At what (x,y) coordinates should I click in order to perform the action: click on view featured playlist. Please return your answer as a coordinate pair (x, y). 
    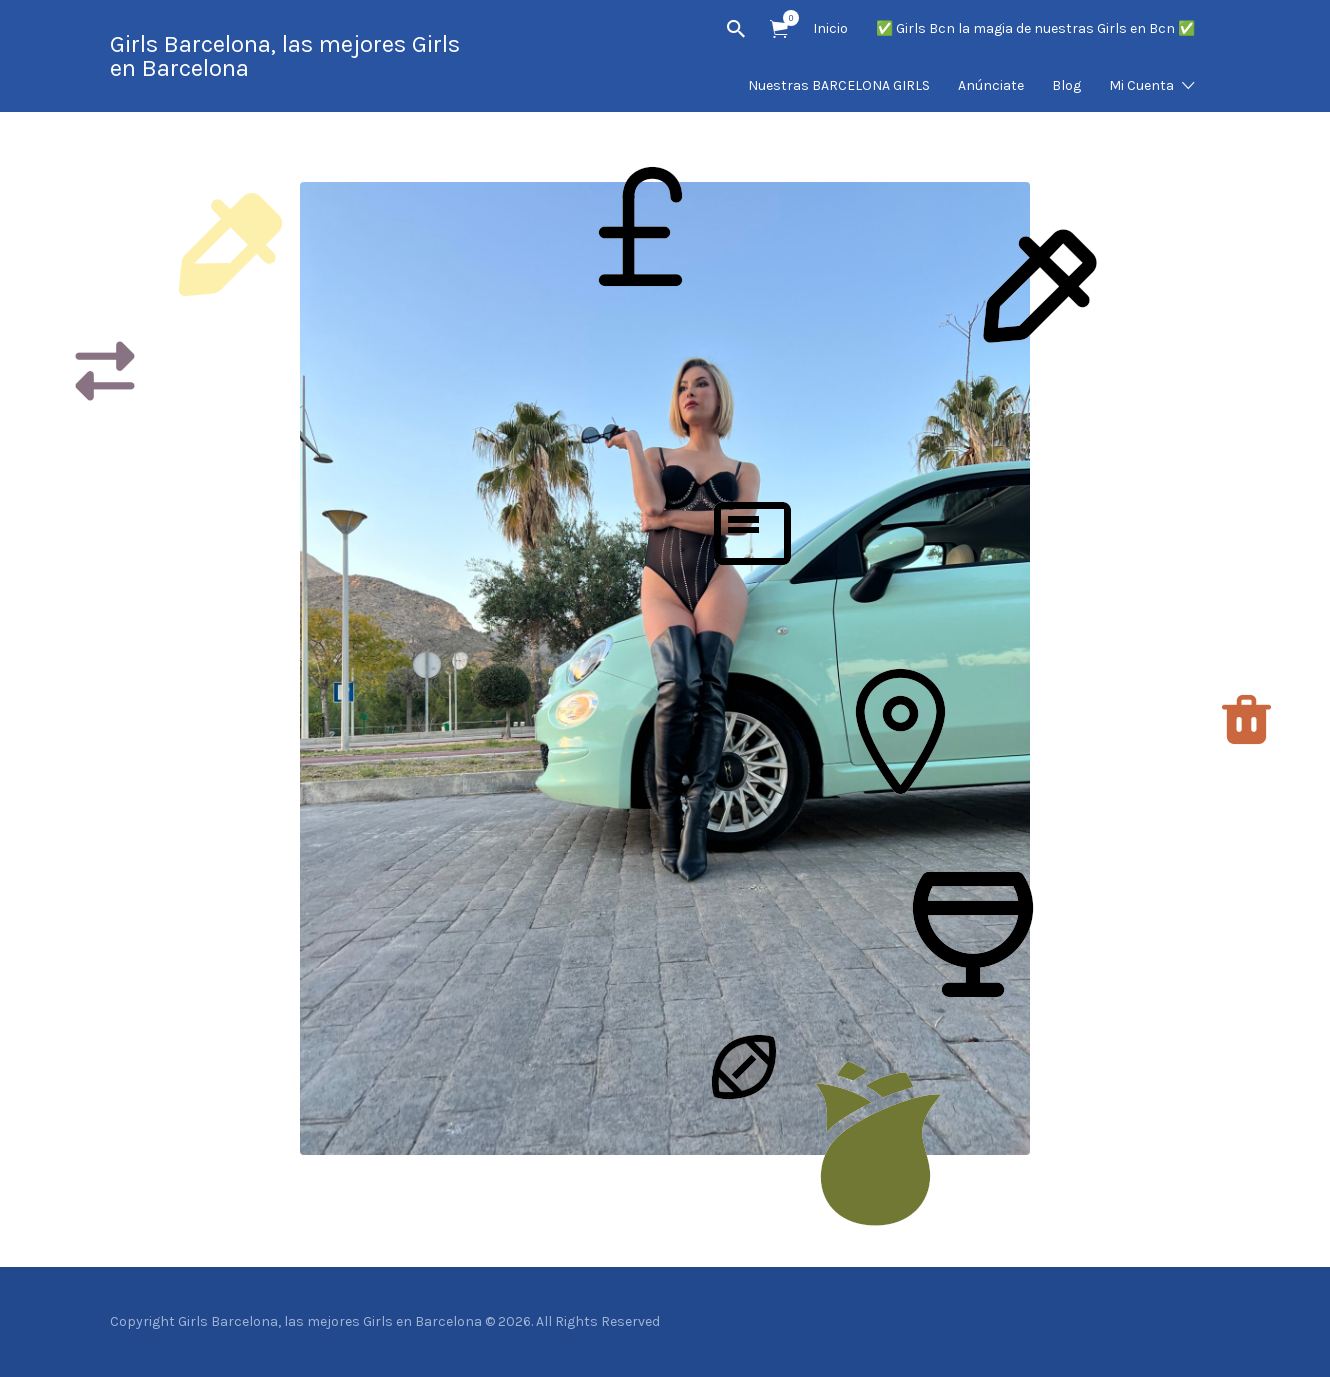
    Looking at the image, I should click on (752, 533).